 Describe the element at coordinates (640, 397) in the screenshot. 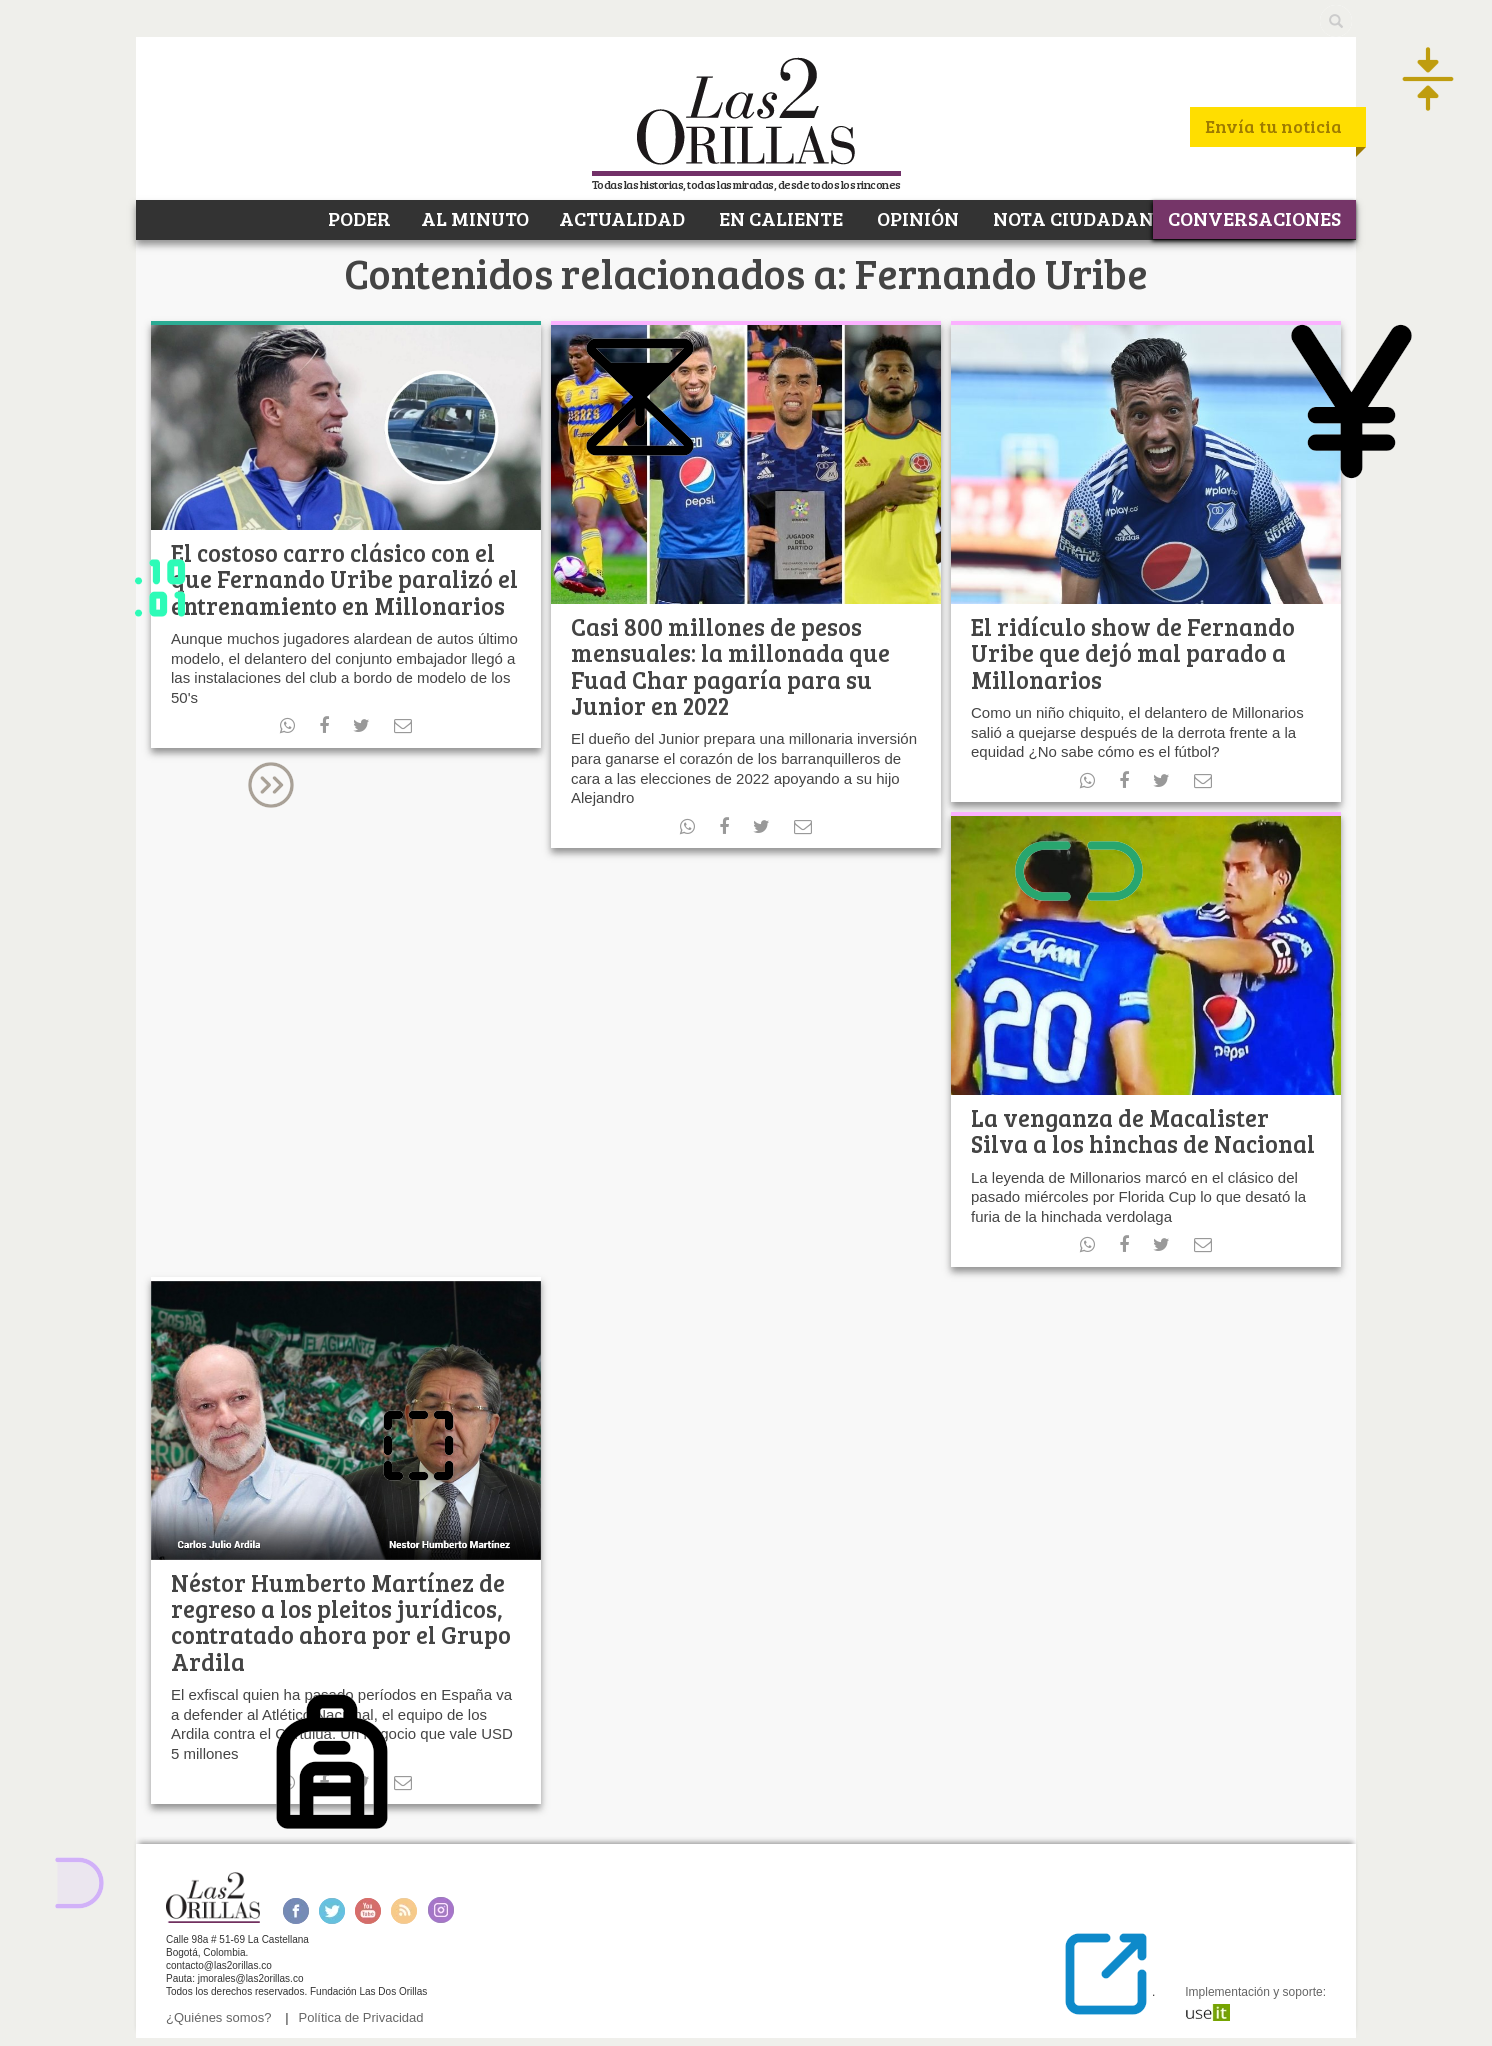

I see `indicates a process is in progress or loading` at that location.